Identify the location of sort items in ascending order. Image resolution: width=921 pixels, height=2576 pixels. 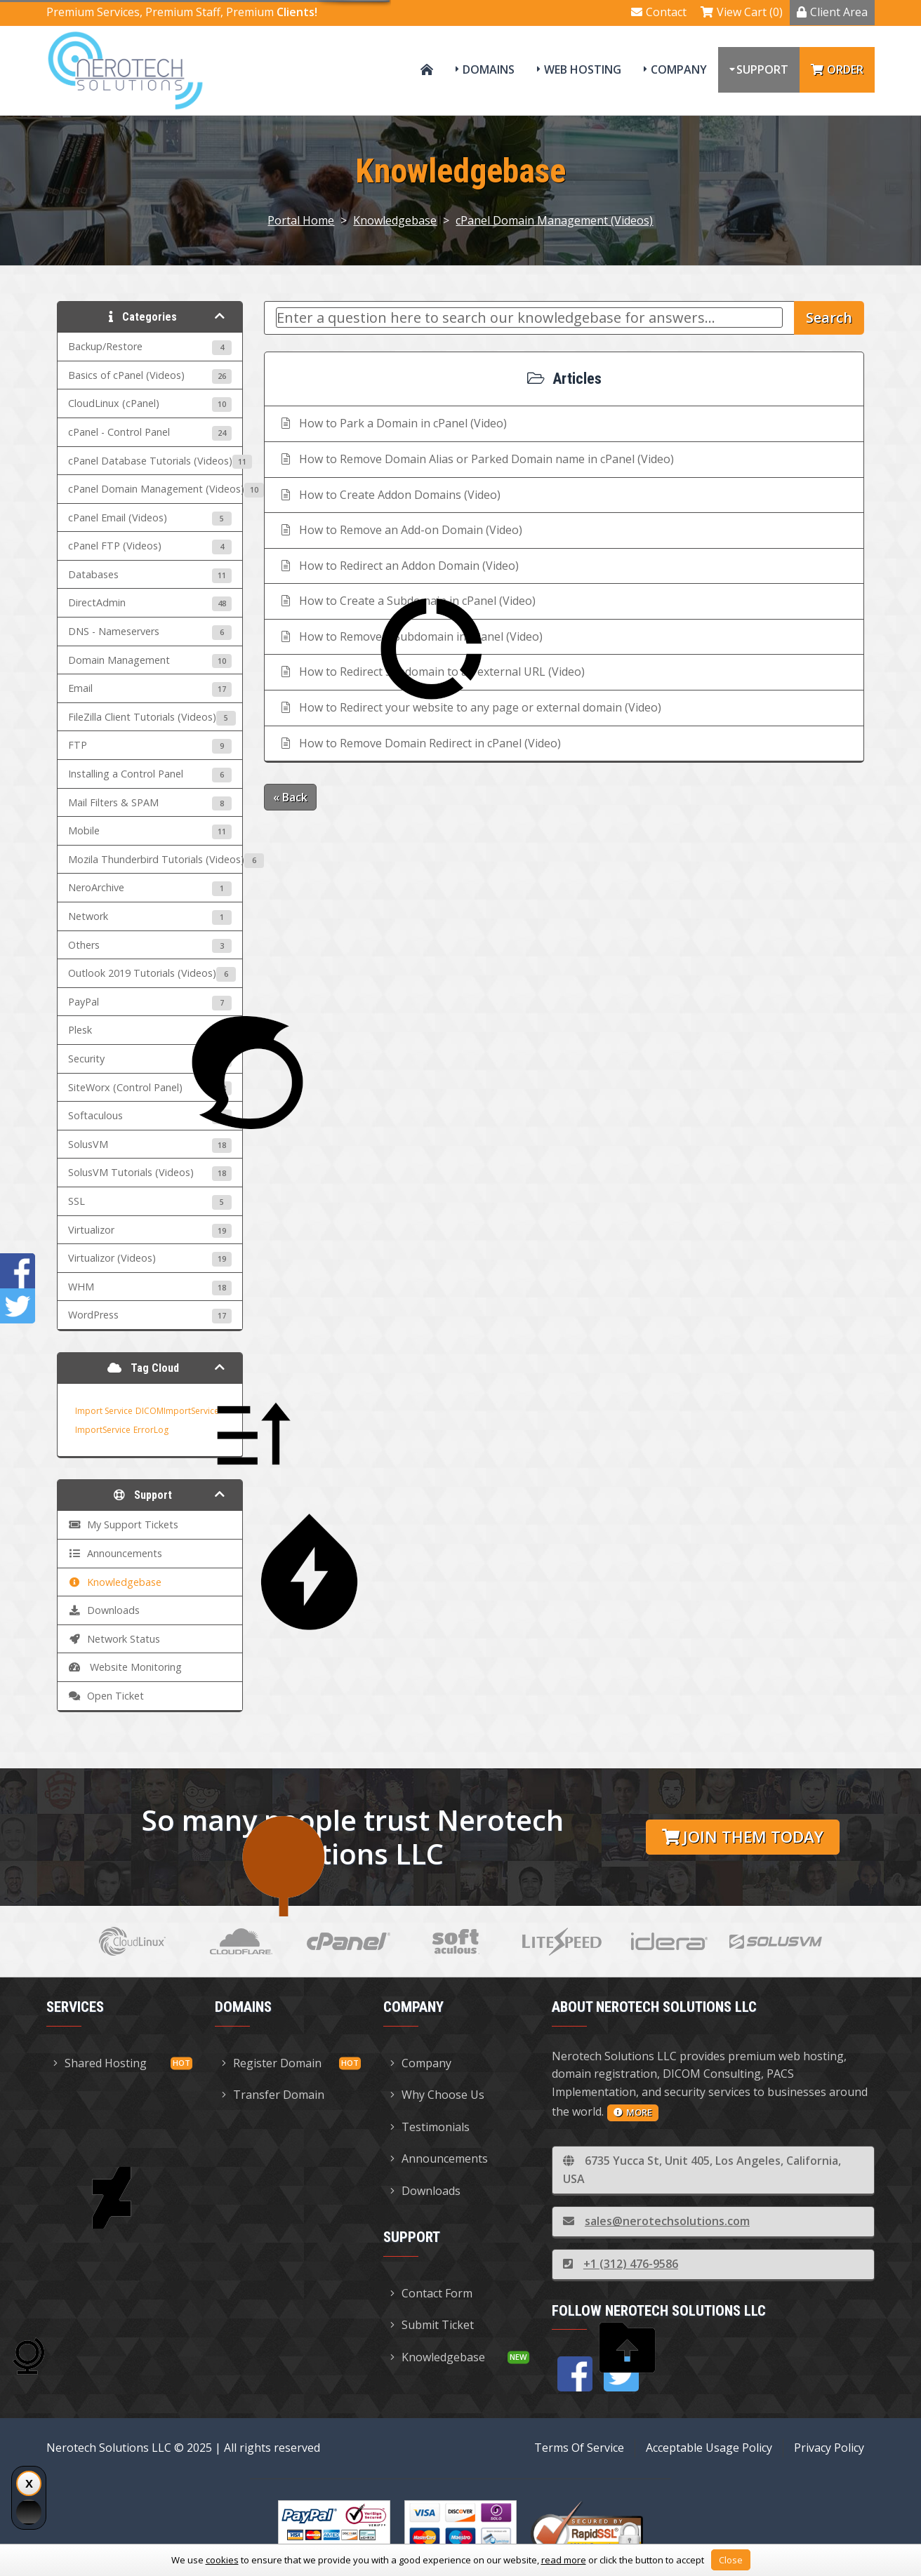
(250, 1435).